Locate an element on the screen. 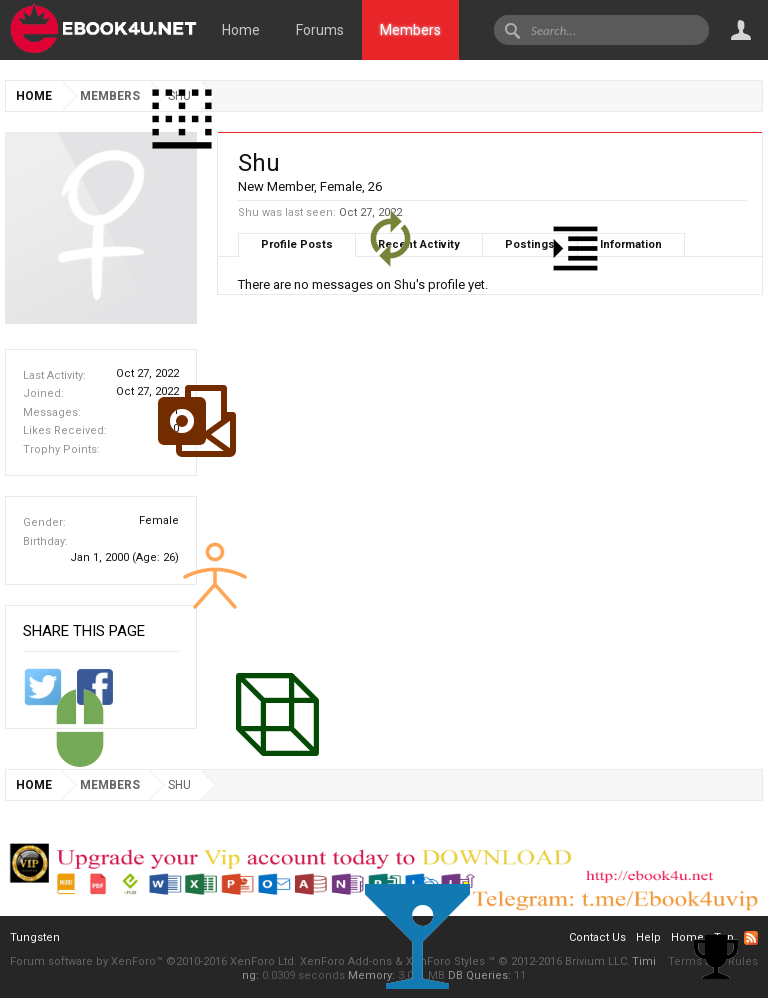 The height and width of the screenshot is (998, 768). increase text indentation is located at coordinates (575, 248).